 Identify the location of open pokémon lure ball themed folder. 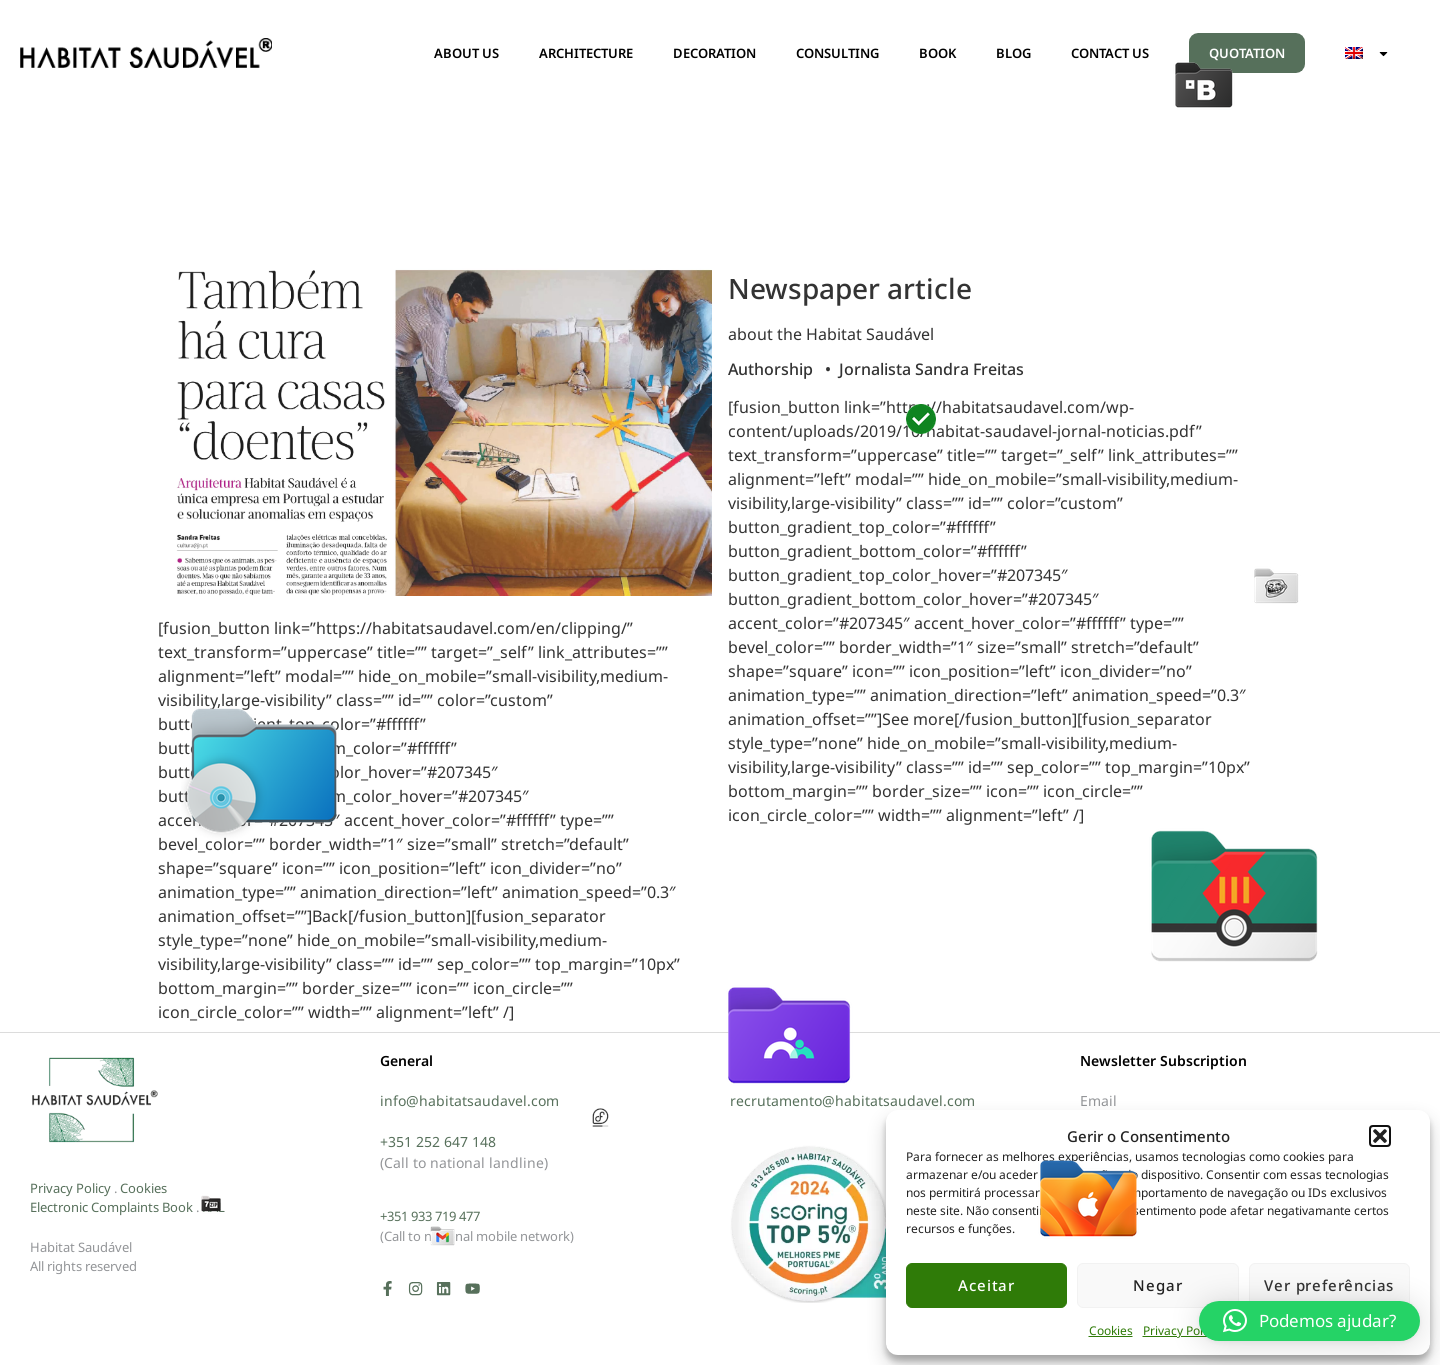
(1233, 900).